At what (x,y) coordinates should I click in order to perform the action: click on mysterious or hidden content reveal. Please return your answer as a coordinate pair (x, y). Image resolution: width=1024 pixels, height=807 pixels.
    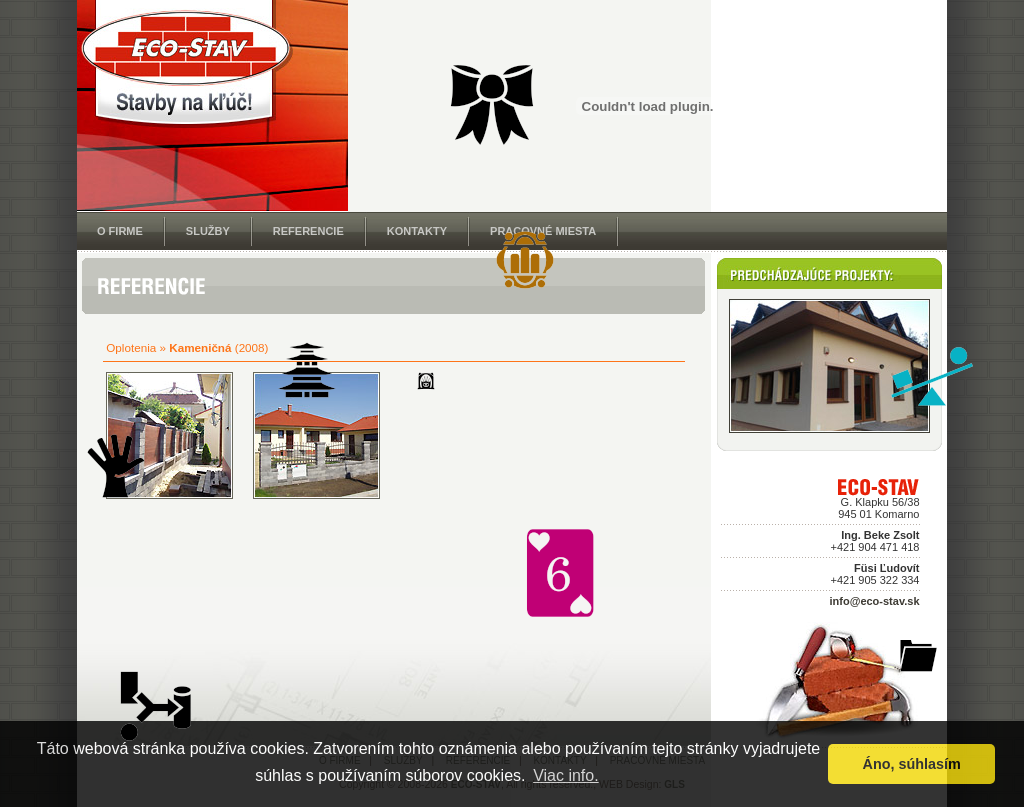
    Looking at the image, I should click on (426, 381).